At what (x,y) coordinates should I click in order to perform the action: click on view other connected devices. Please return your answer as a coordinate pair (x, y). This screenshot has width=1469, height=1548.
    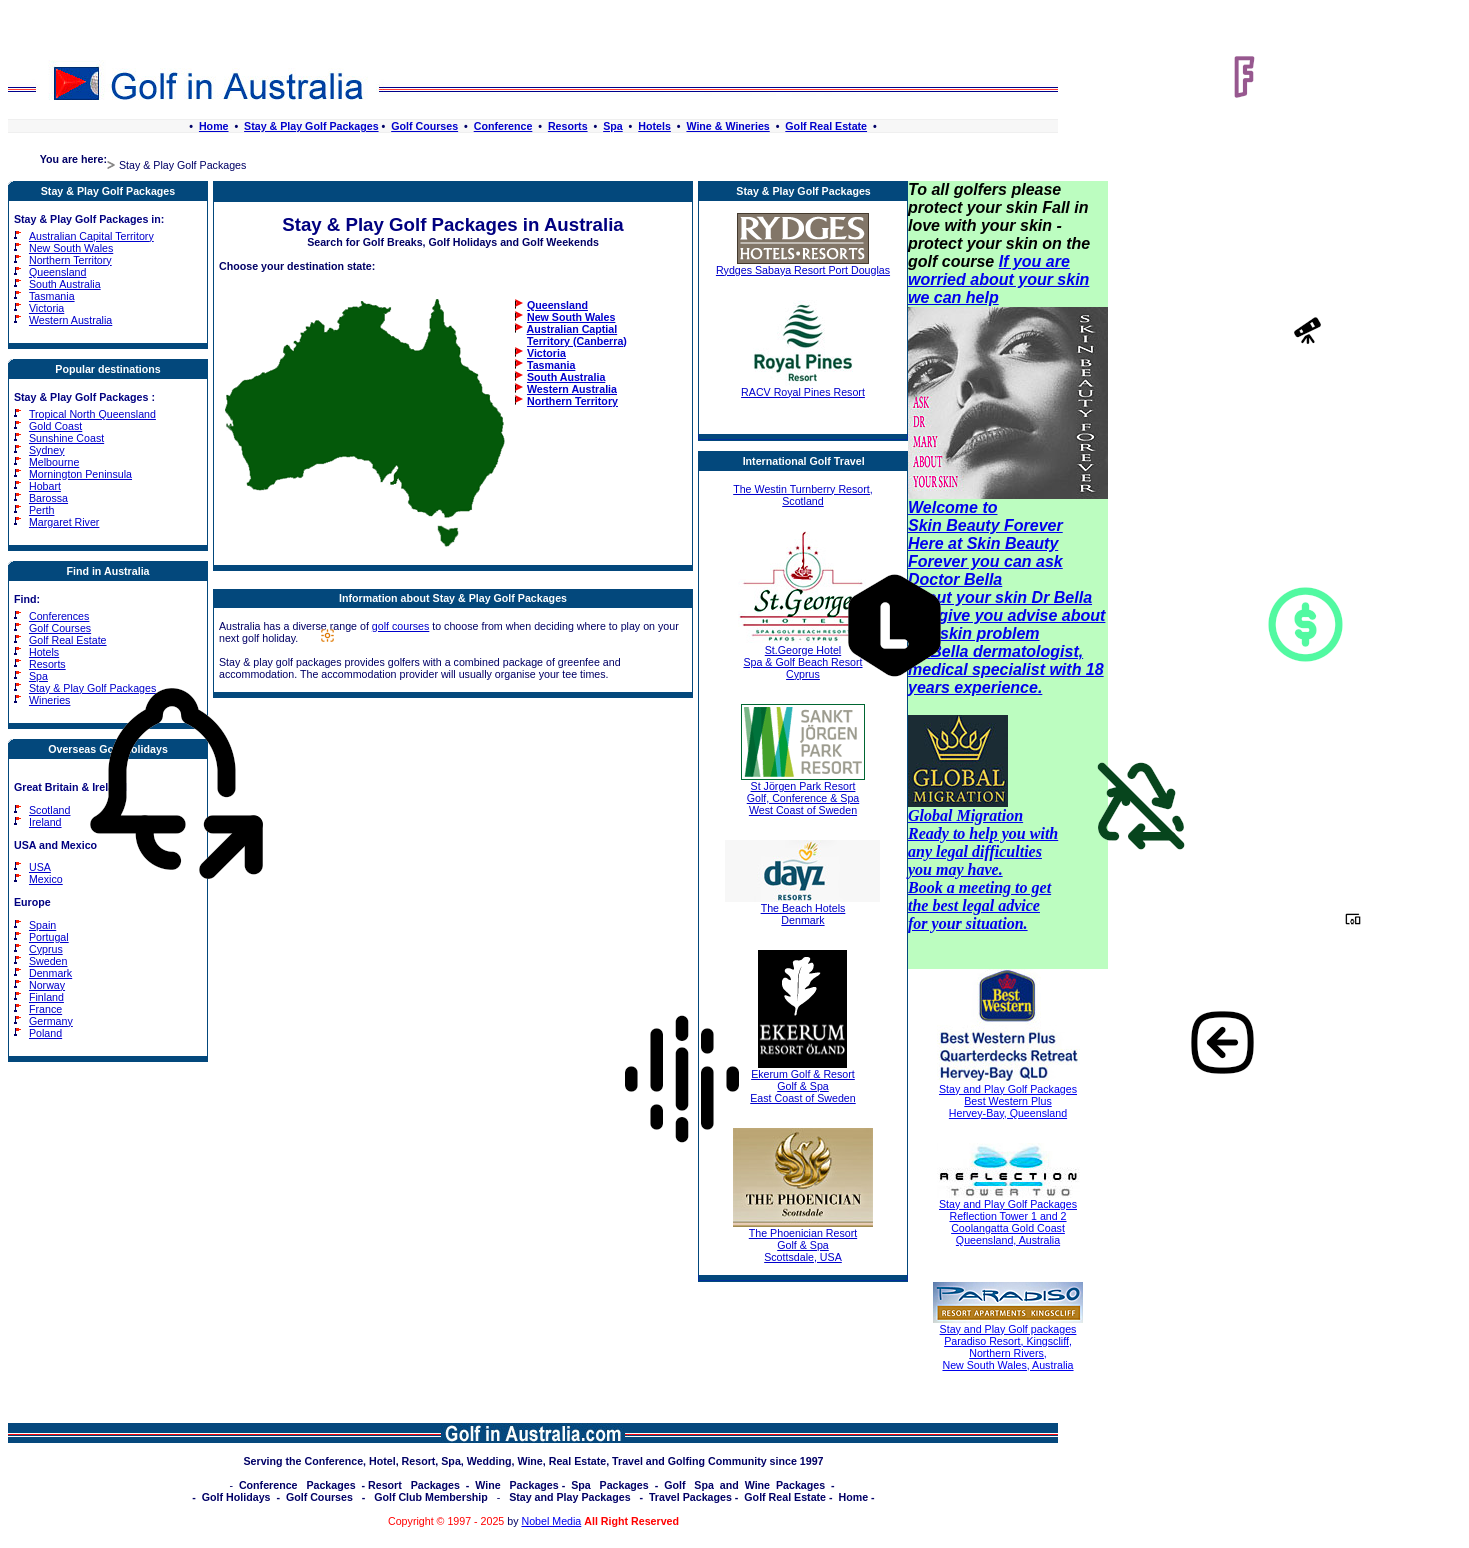
    Looking at the image, I should click on (1353, 919).